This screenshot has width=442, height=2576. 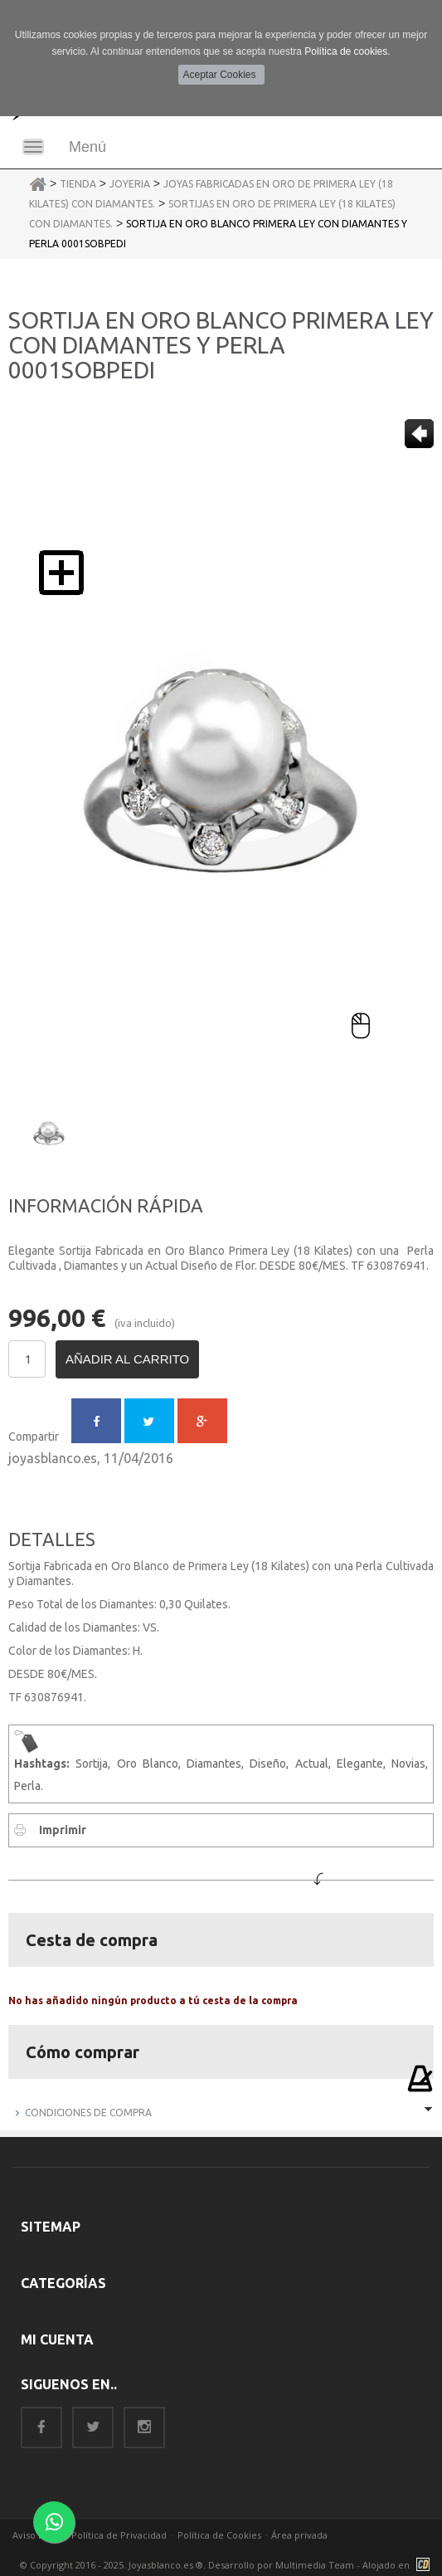 What do you see at coordinates (420, 2078) in the screenshot?
I see `adjust tempo or timing settings` at bounding box center [420, 2078].